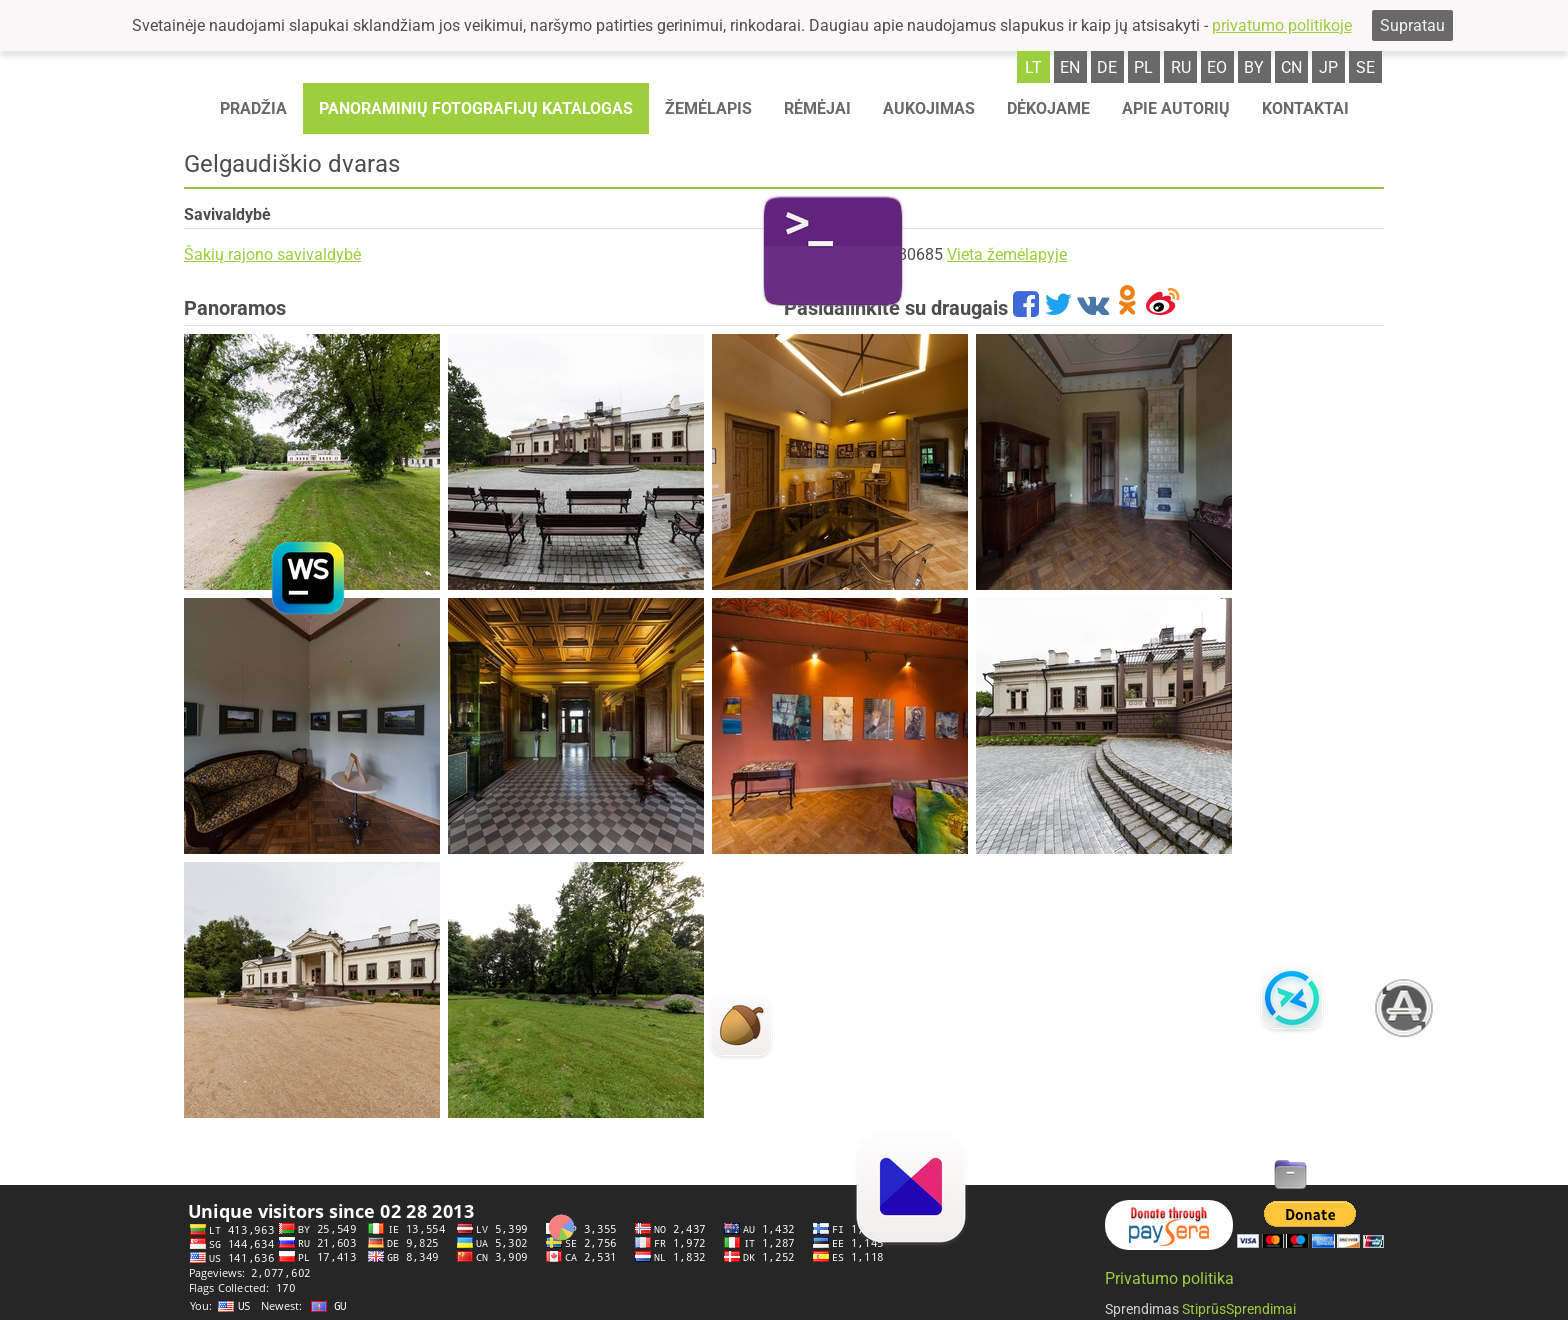 This screenshot has width=1568, height=1320. Describe the element at coordinates (911, 1188) in the screenshot. I see `open Moon FM podcast app` at that location.